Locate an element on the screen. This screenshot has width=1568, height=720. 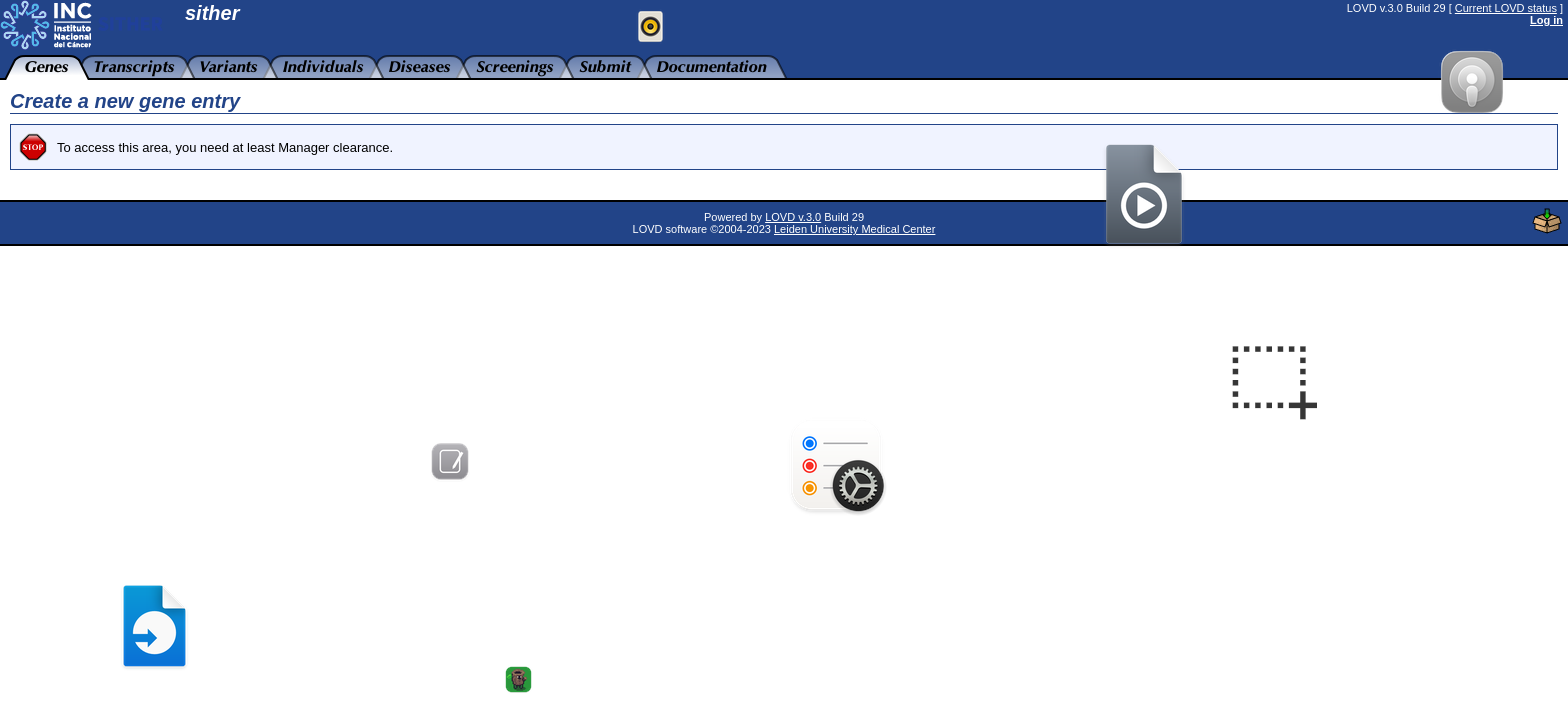
a gdscript source code file is located at coordinates (154, 627).